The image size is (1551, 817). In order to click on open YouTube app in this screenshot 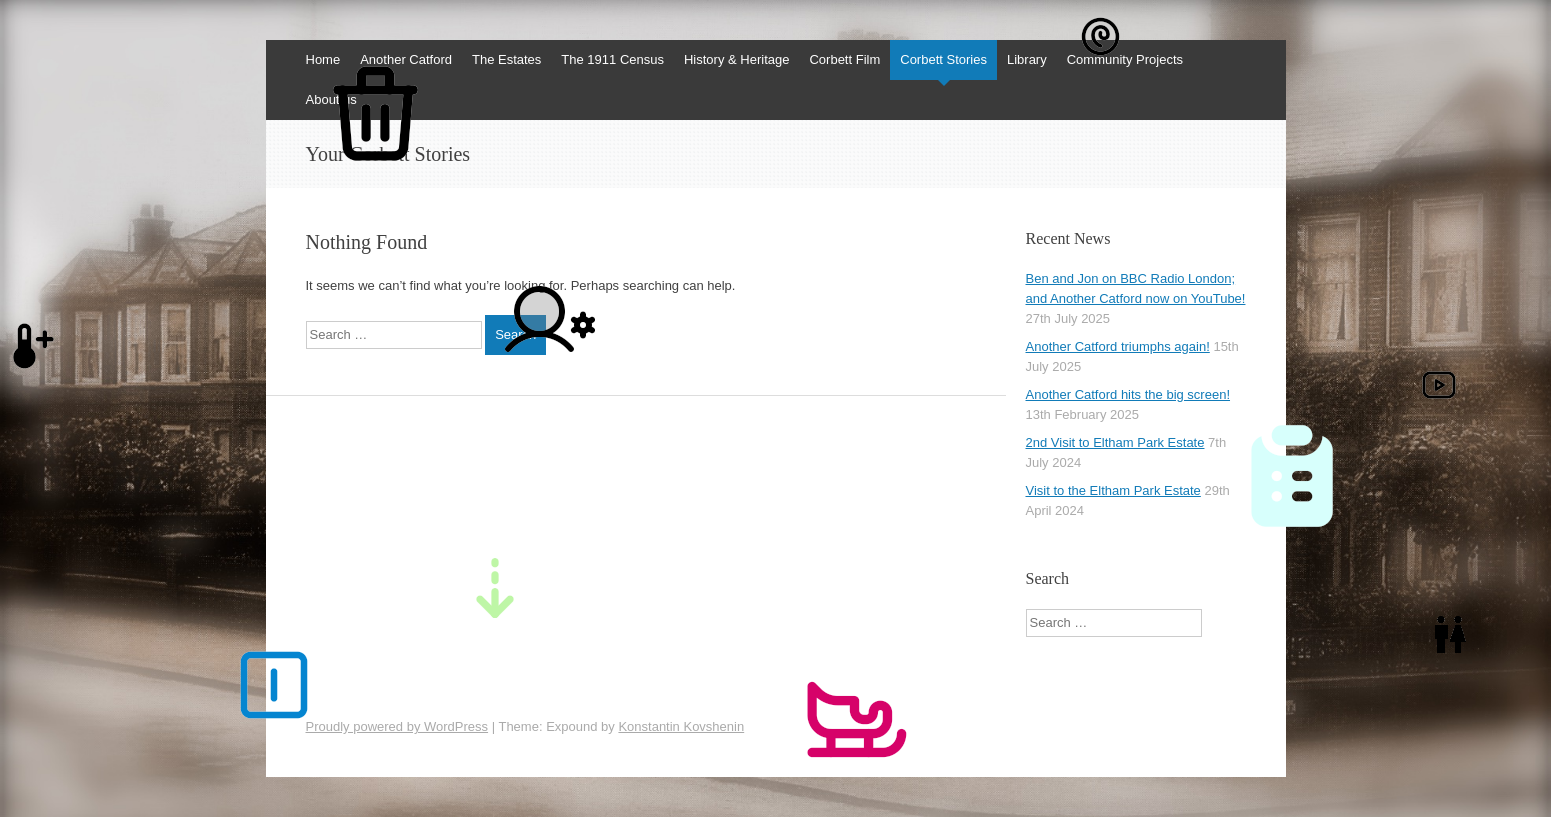, I will do `click(1439, 385)`.